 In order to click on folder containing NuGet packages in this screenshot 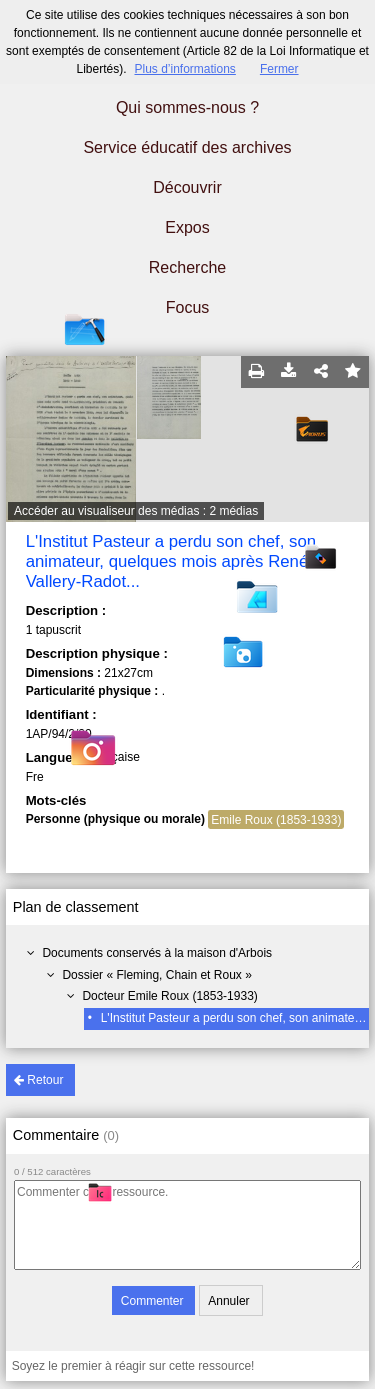, I will do `click(243, 653)`.